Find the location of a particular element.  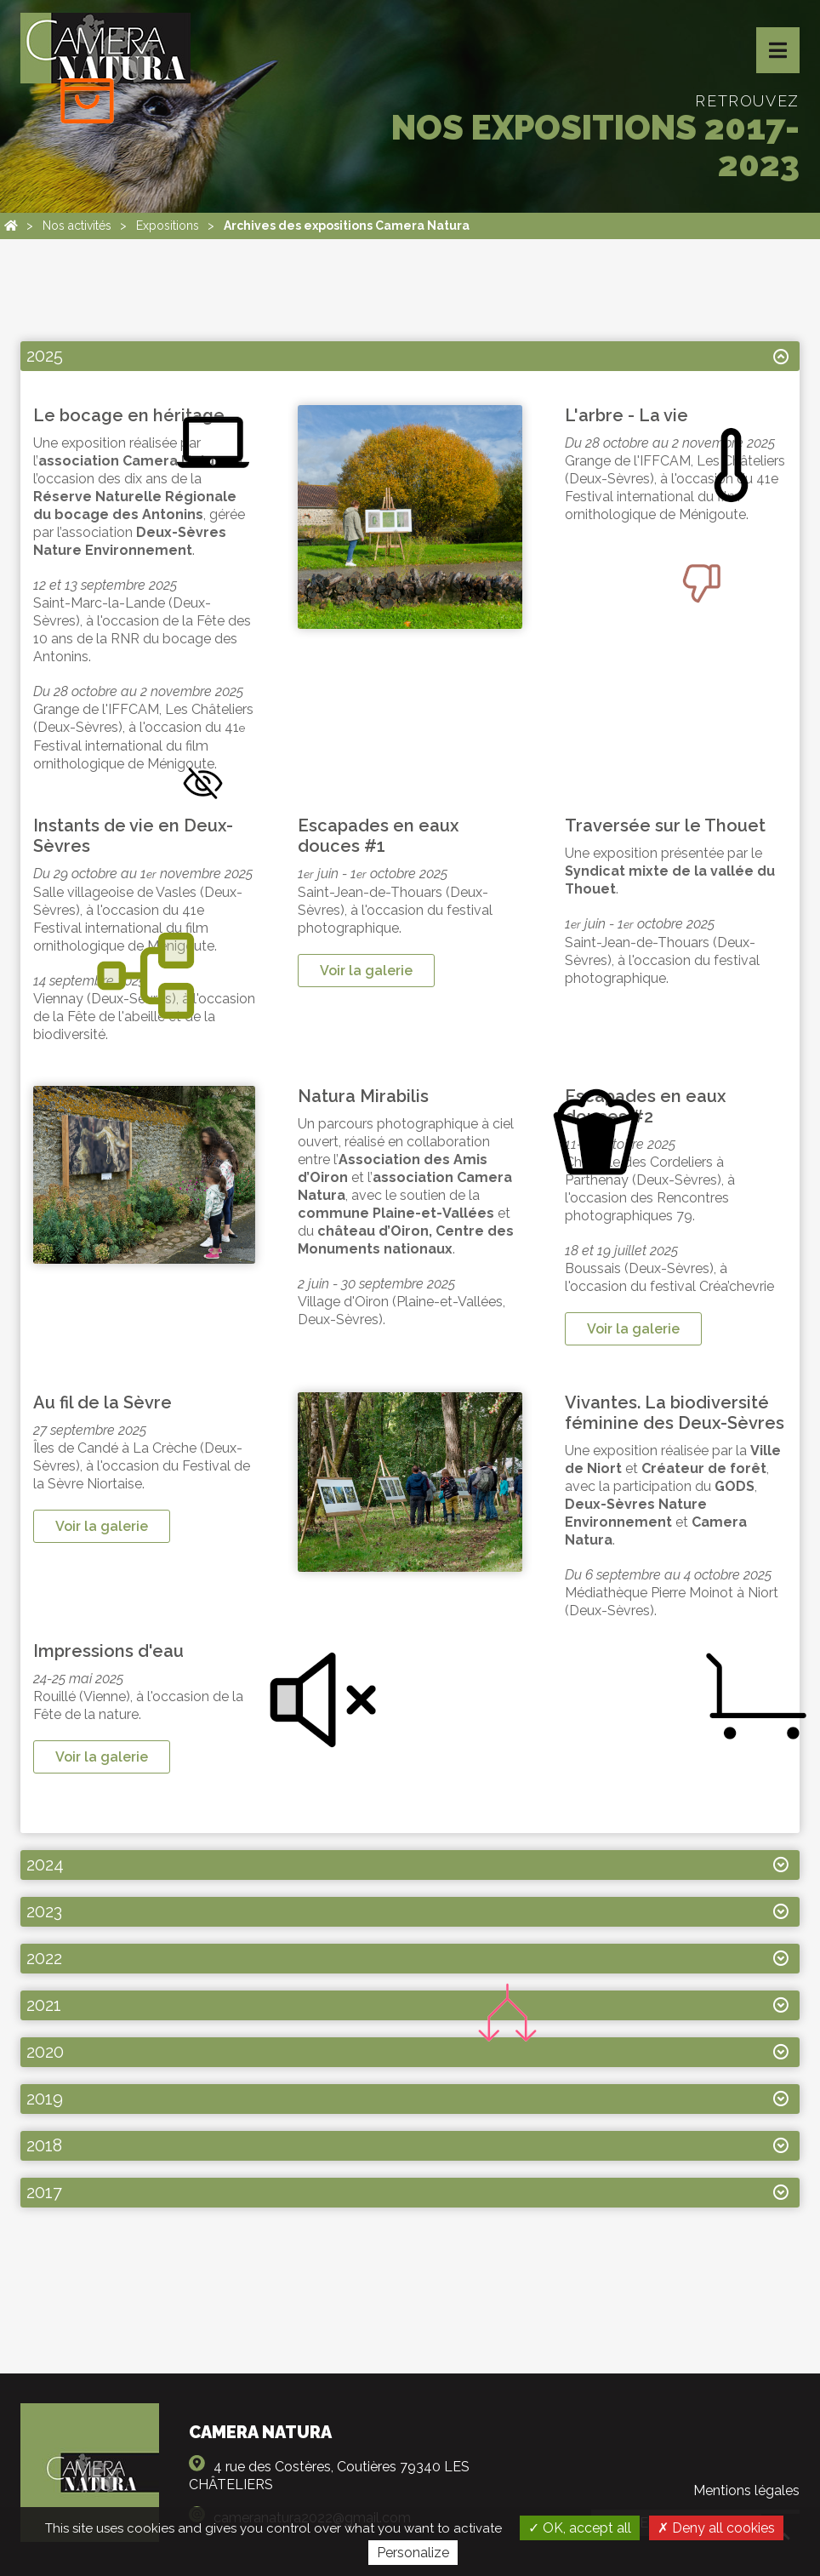

mute audio or sound is located at coordinates (321, 1699).